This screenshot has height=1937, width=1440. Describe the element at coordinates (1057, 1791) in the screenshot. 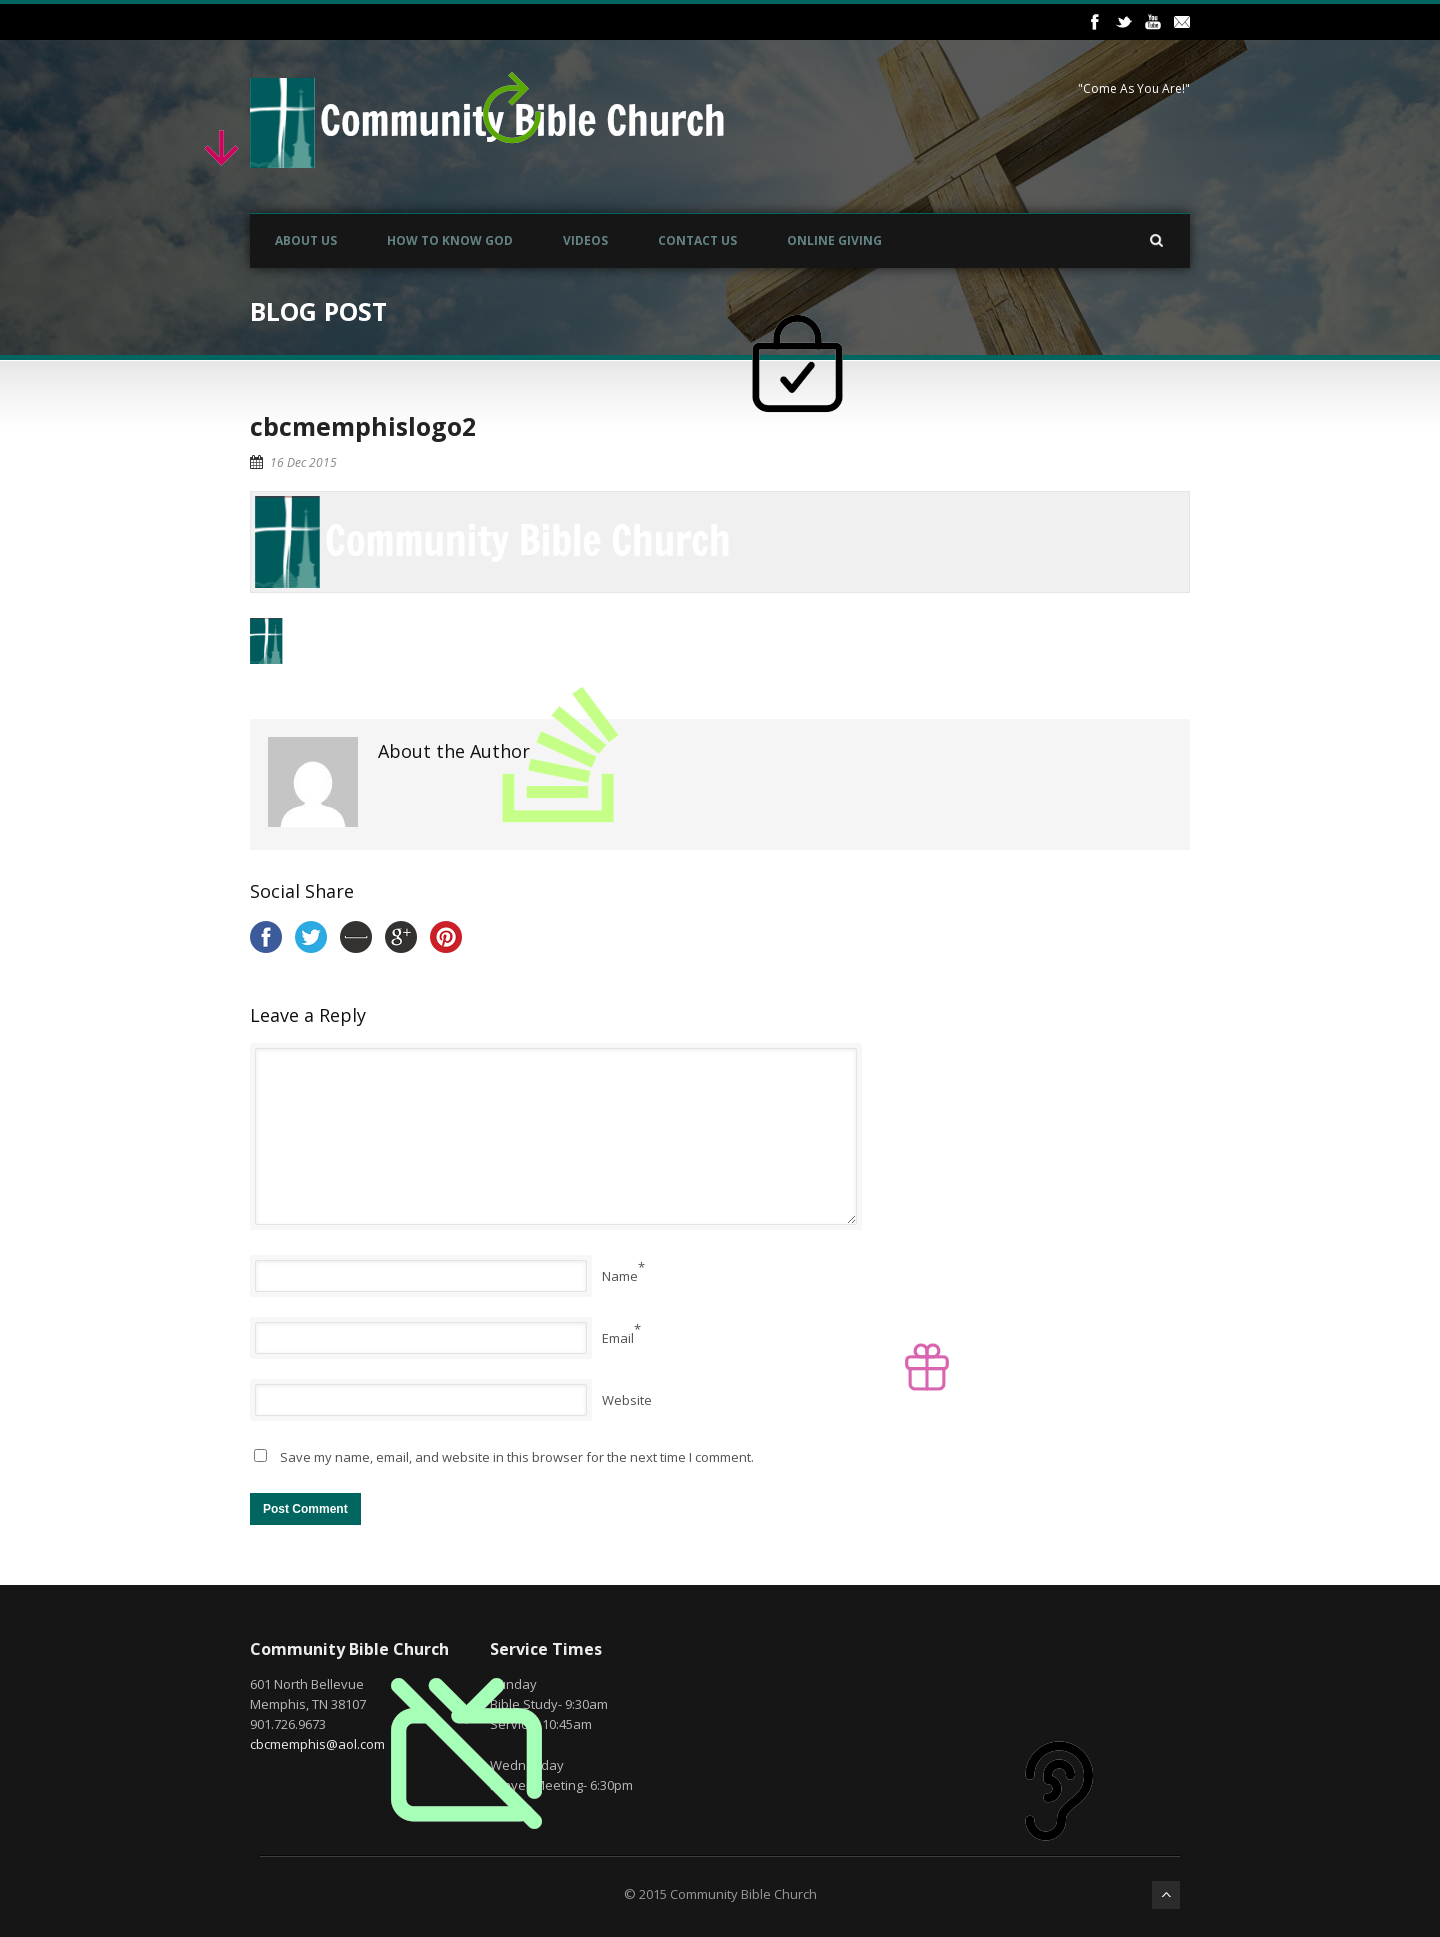

I see `access audio or sound settings` at that location.